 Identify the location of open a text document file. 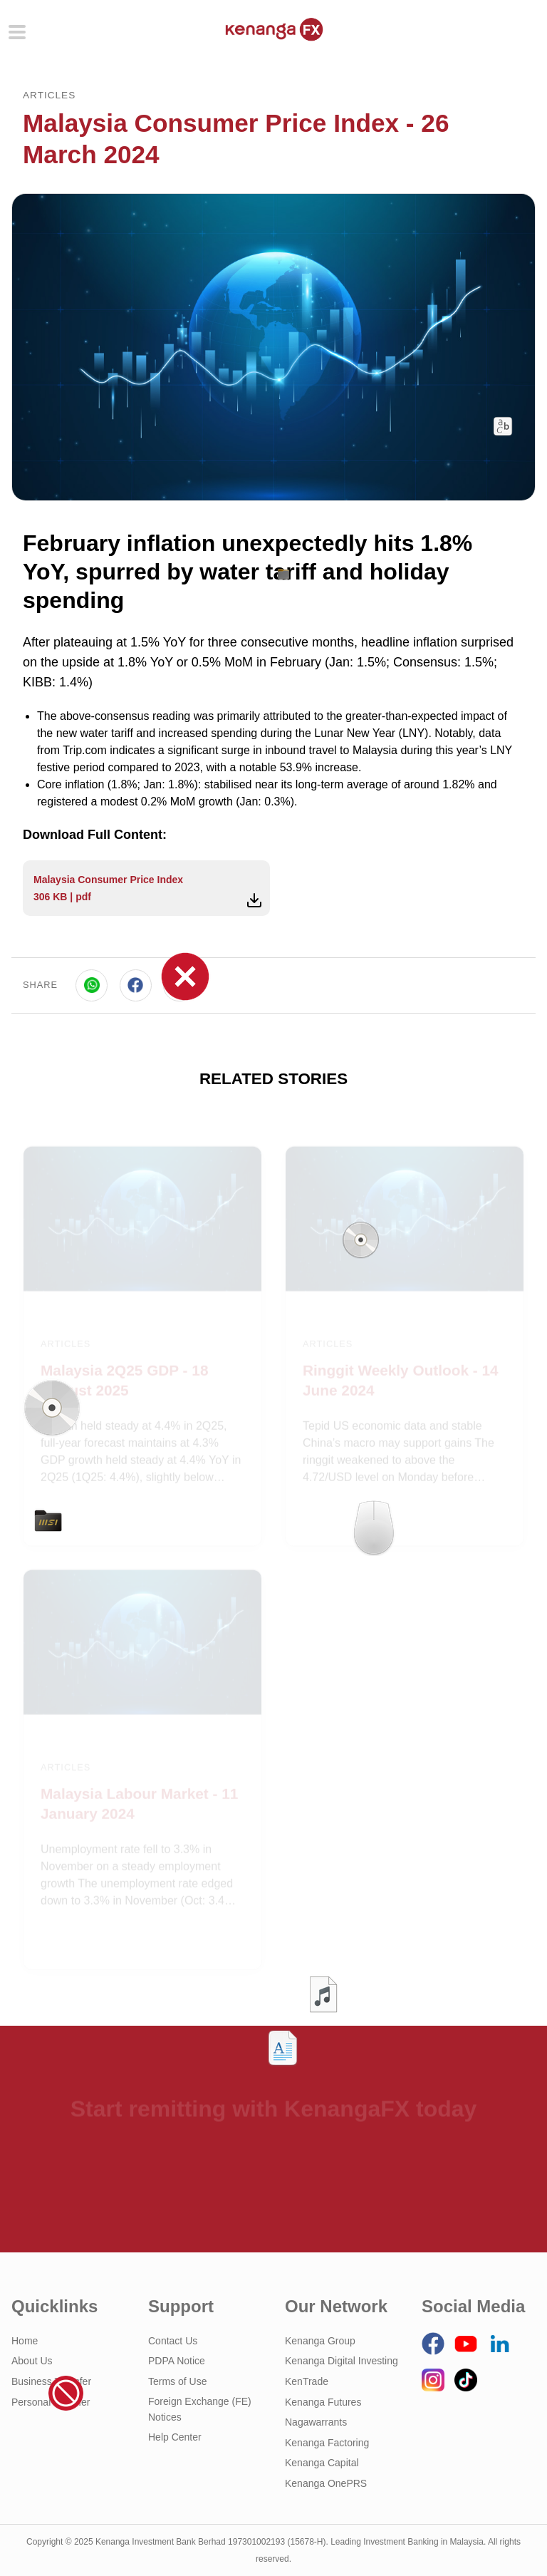
(283, 2048).